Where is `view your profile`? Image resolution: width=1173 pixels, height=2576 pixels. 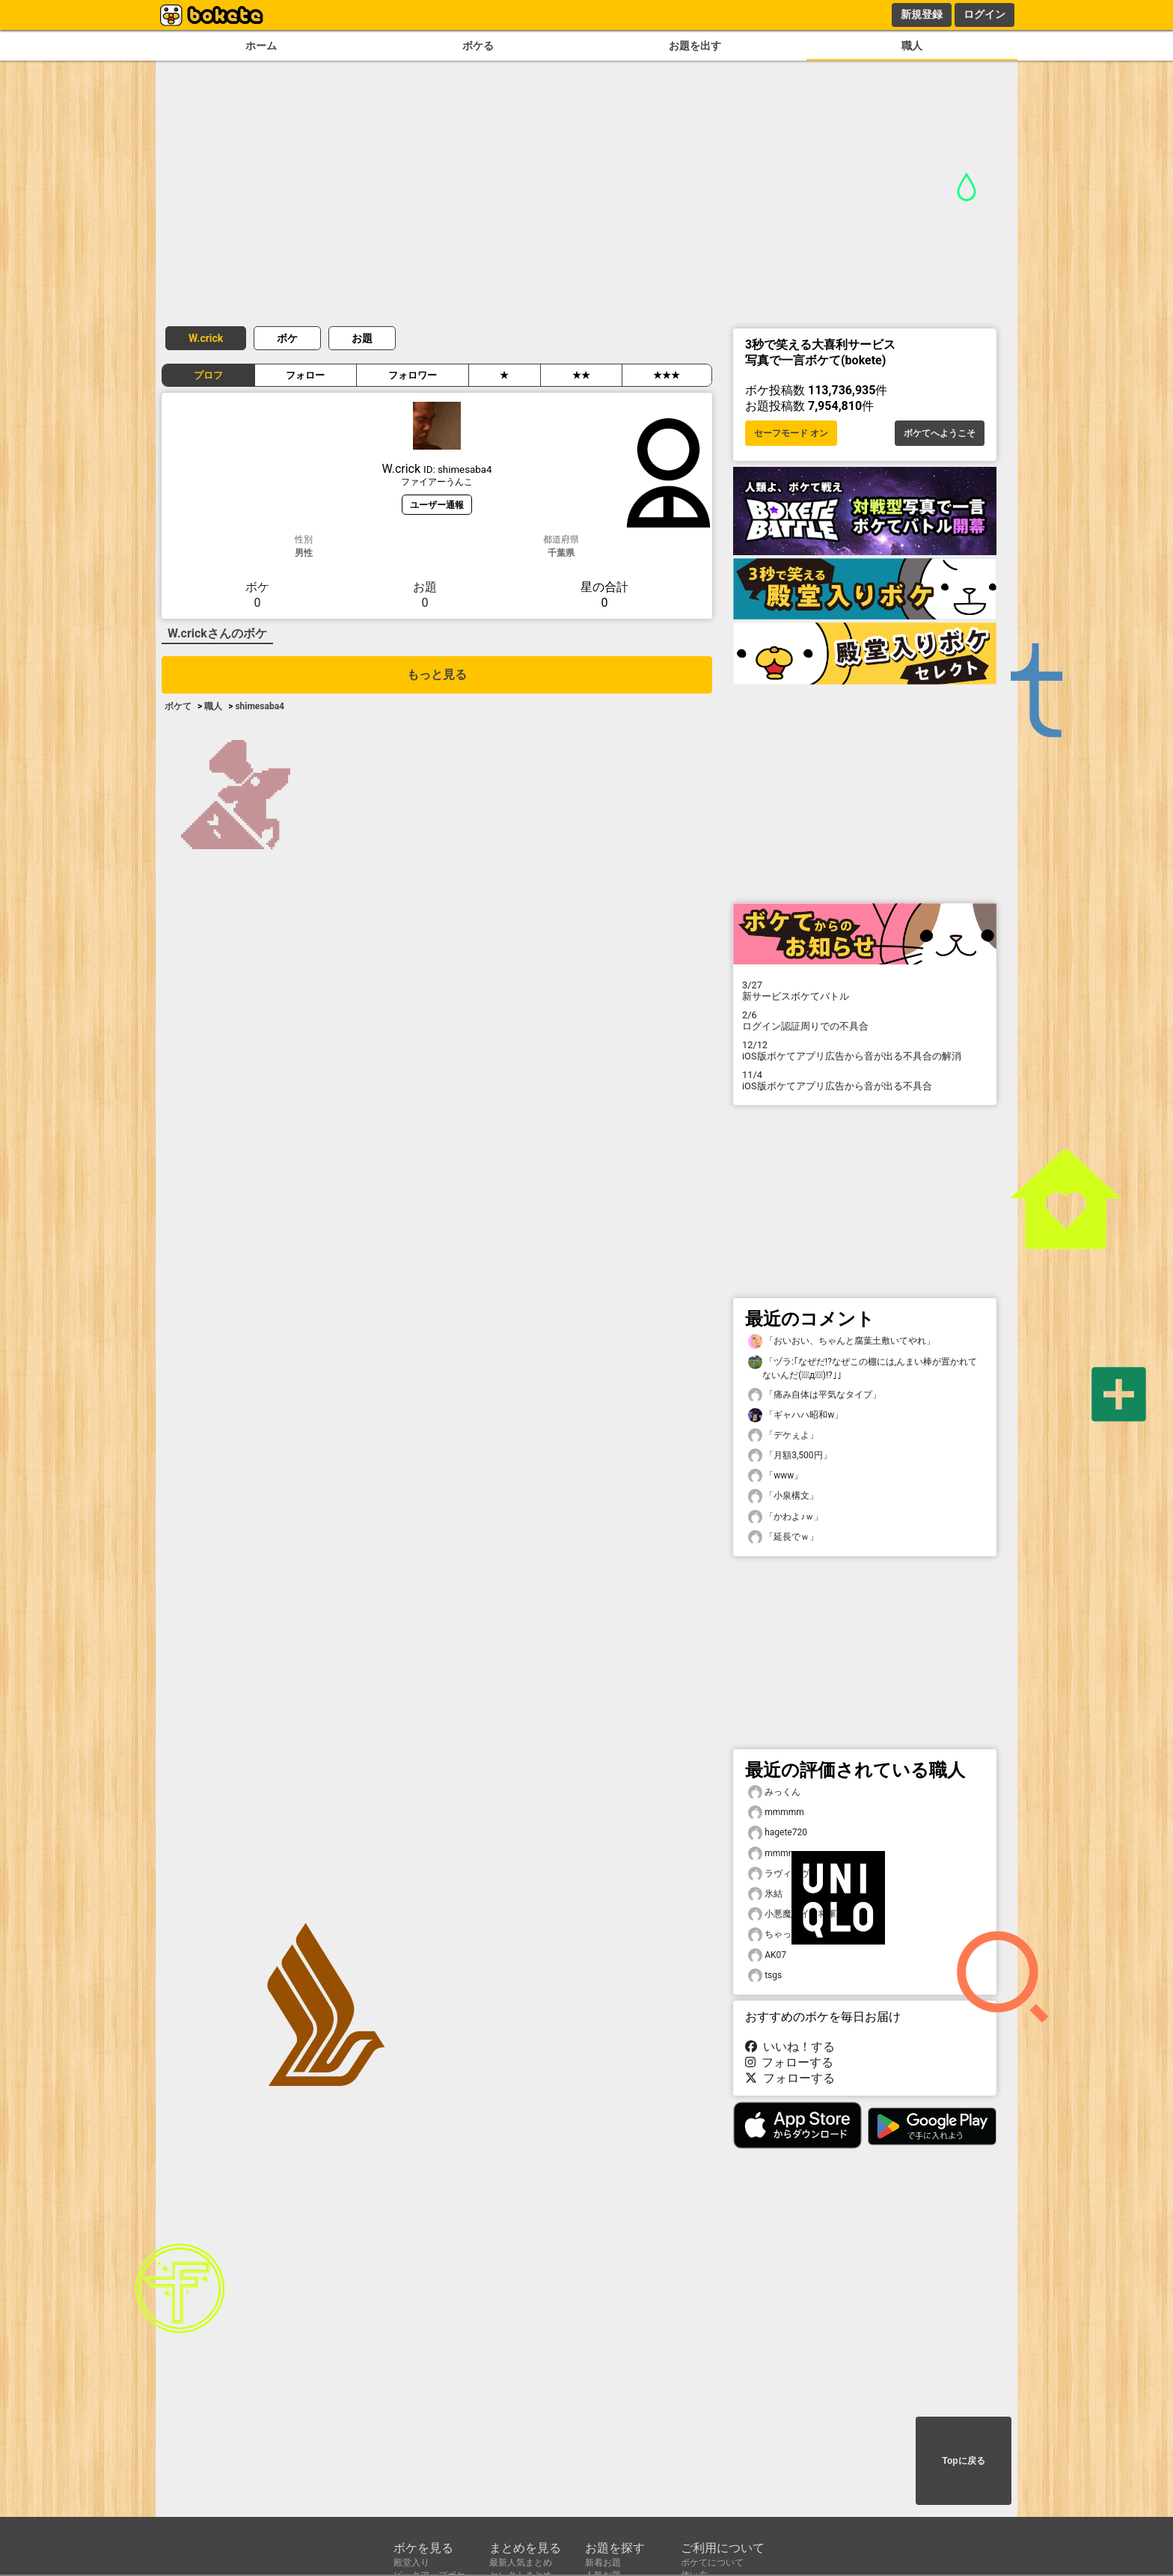
view your profile is located at coordinates (668, 475).